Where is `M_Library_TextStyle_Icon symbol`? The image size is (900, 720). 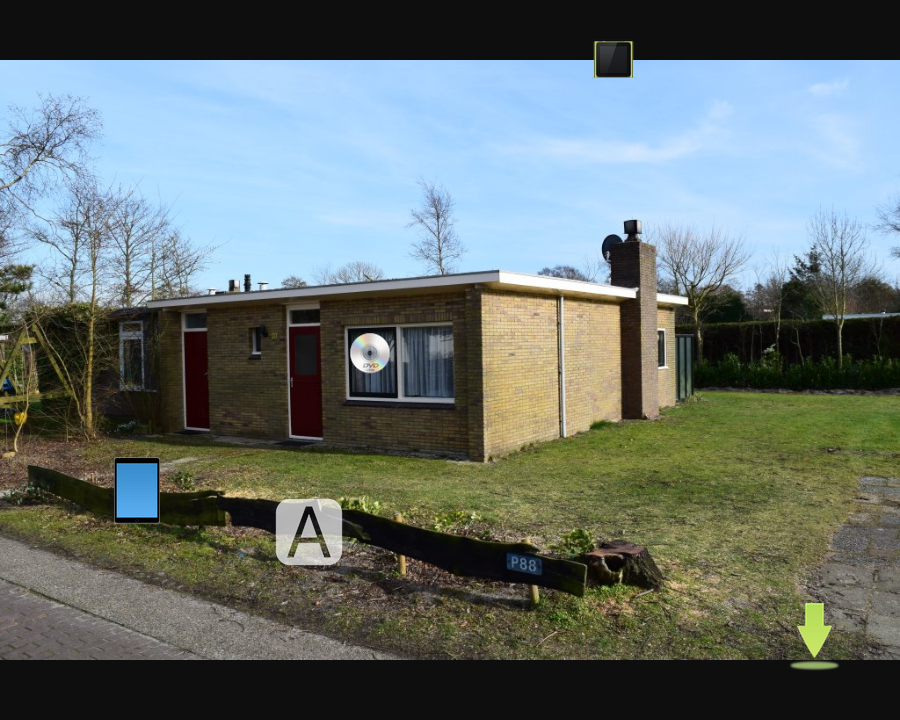
M_Library_TextStyle_Icon symbol is located at coordinates (309, 532).